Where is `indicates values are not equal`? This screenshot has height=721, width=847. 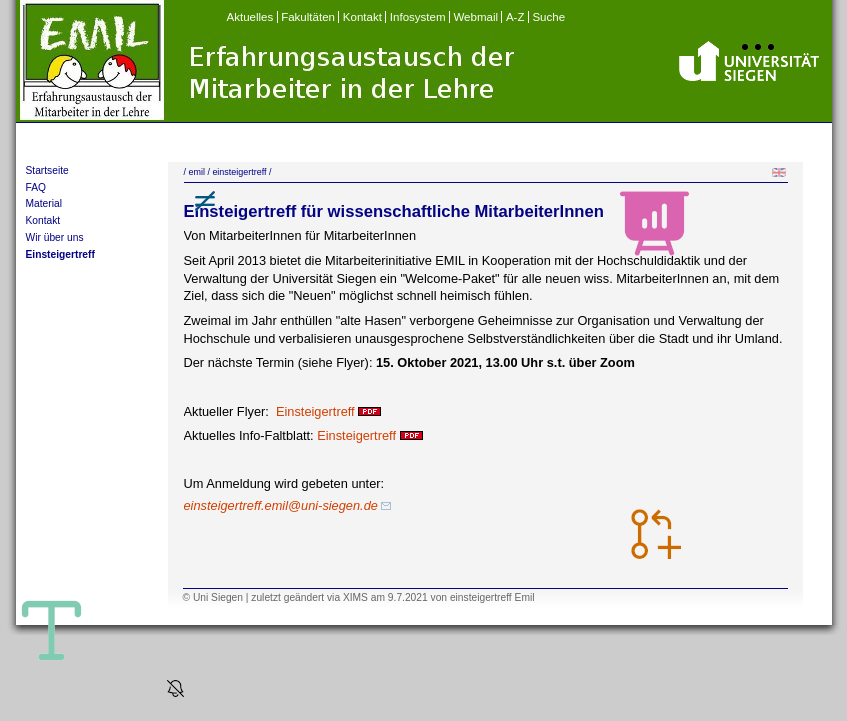
indicates values are not equal is located at coordinates (205, 201).